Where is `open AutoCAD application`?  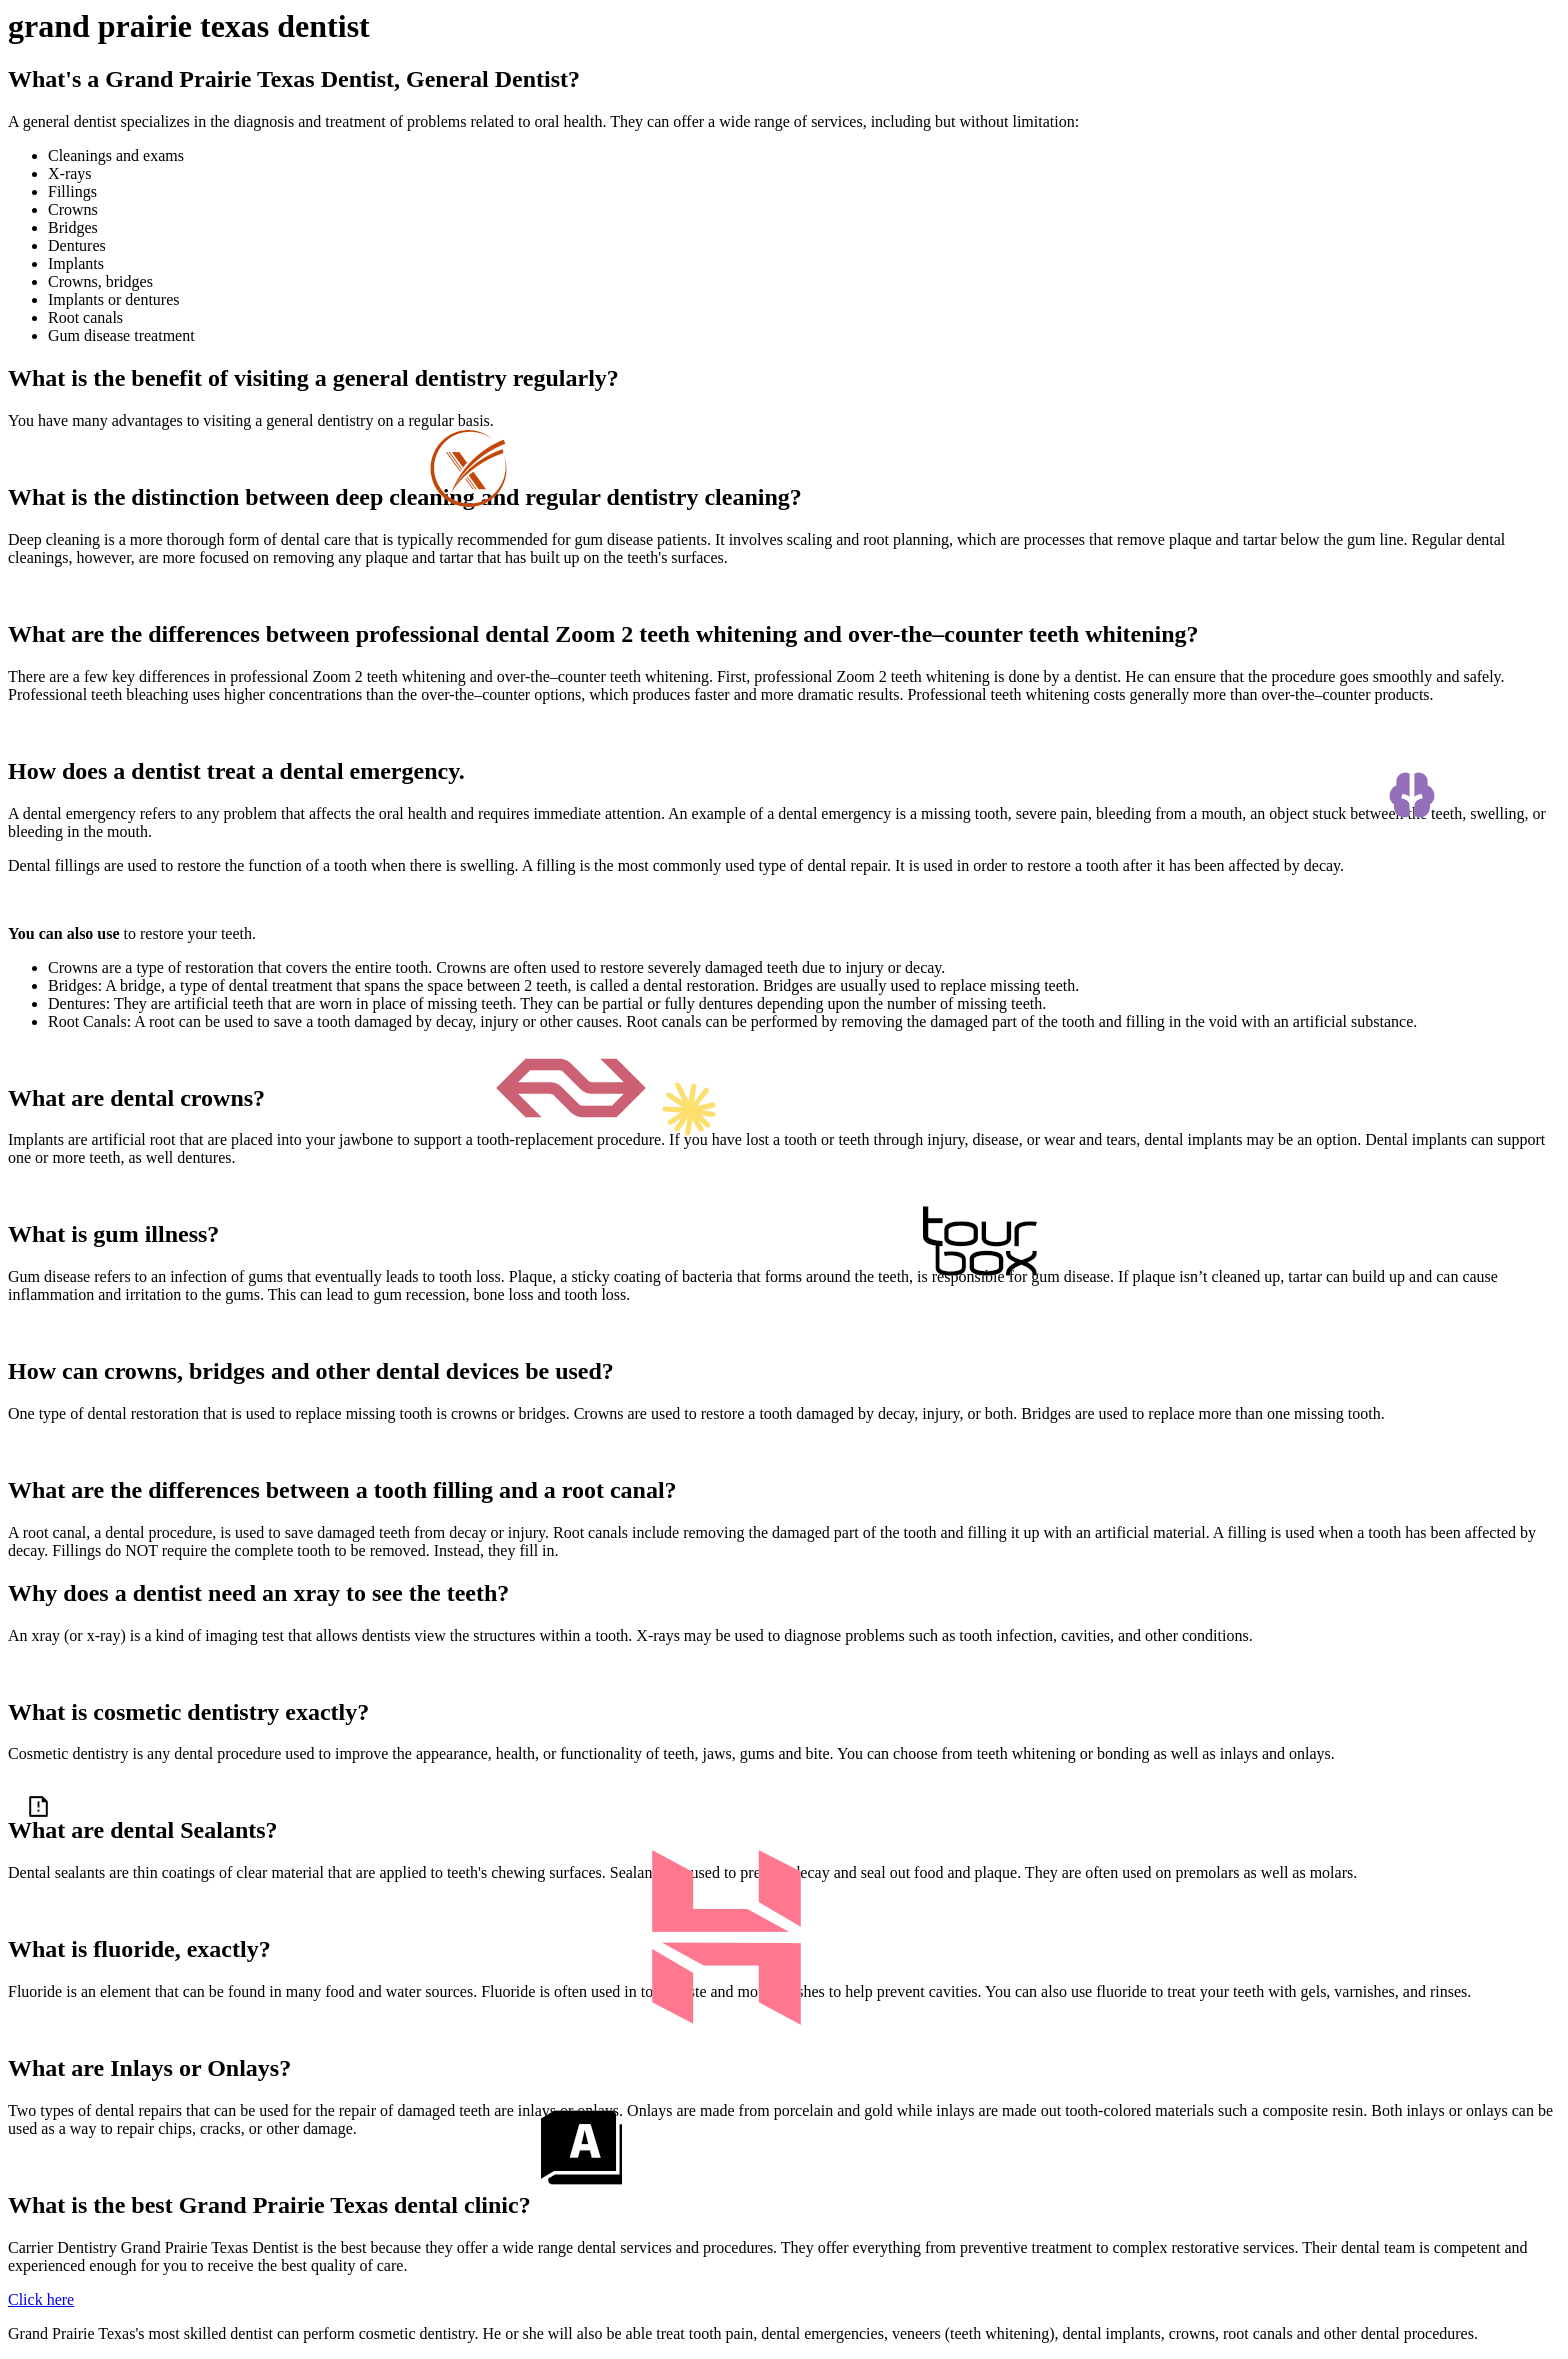 open AutoCAD application is located at coordinates (581, 2147).